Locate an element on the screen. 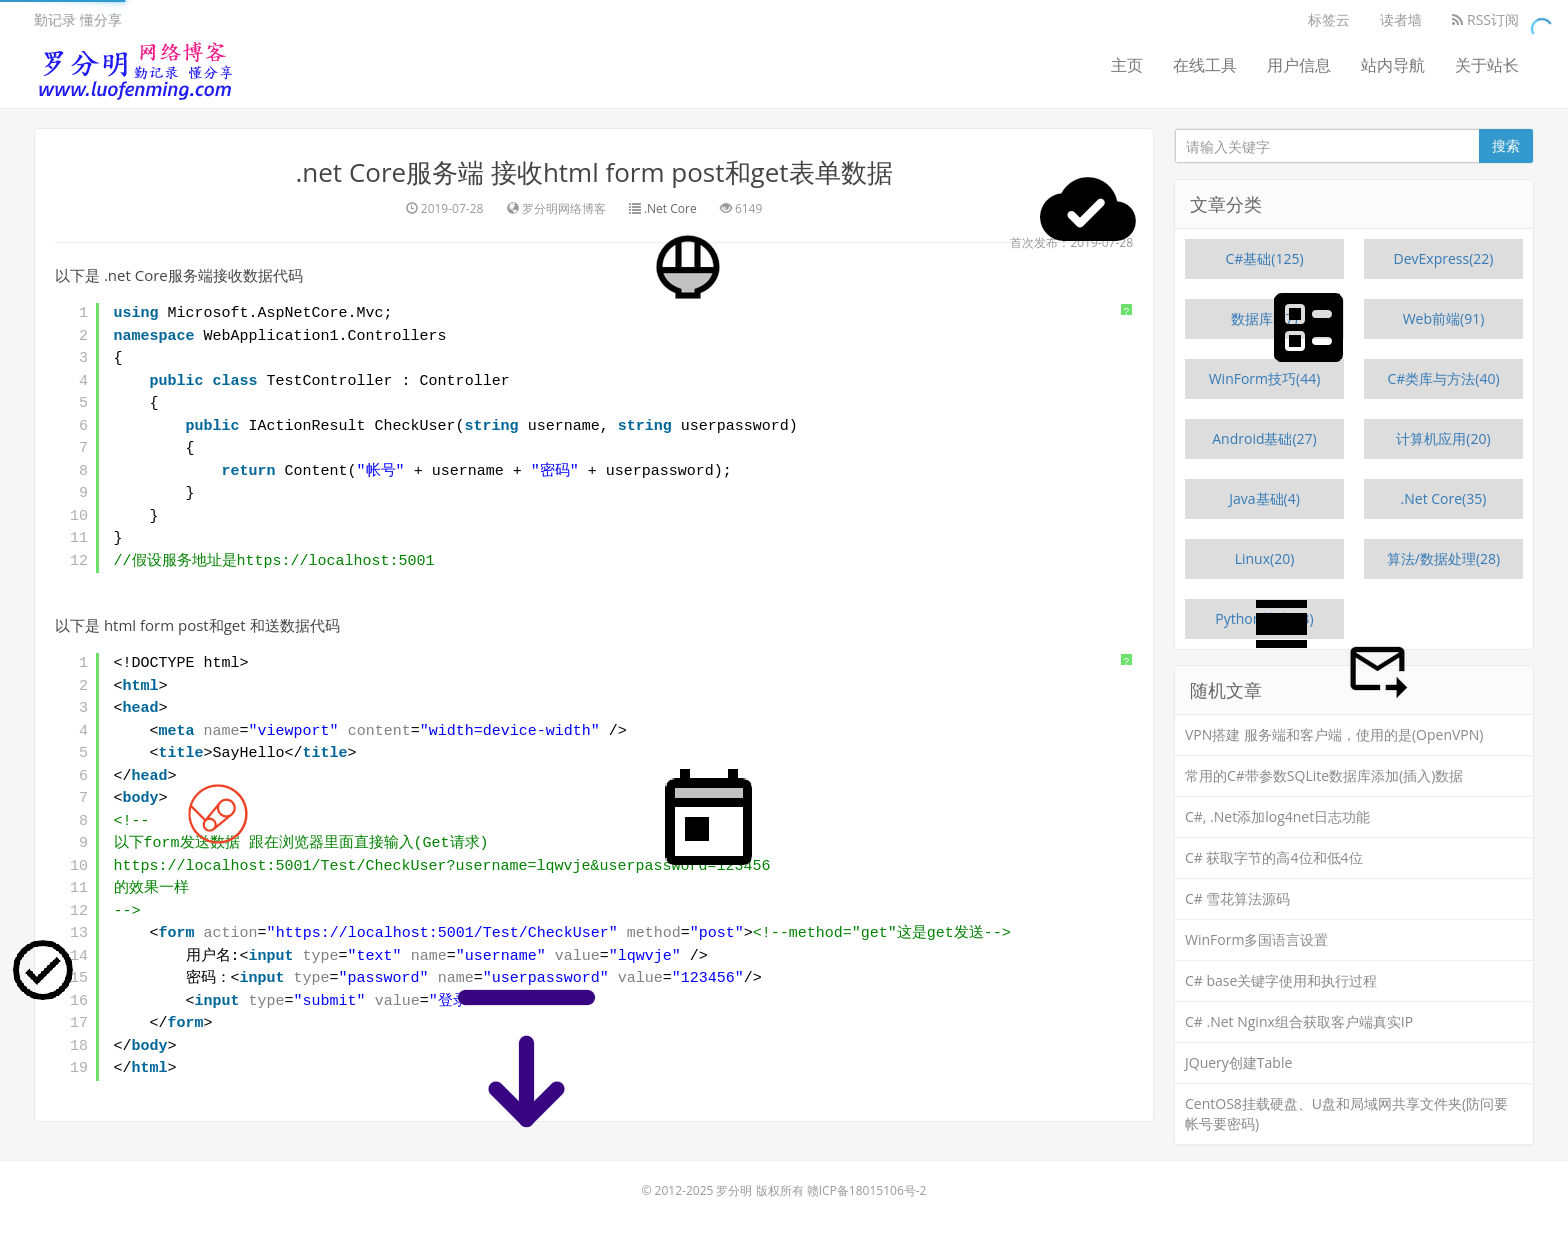 Image resolution: width=1568 pixels, height=1233 pixels. browse asian or rice-based food options is located at coordinates (688, 267).